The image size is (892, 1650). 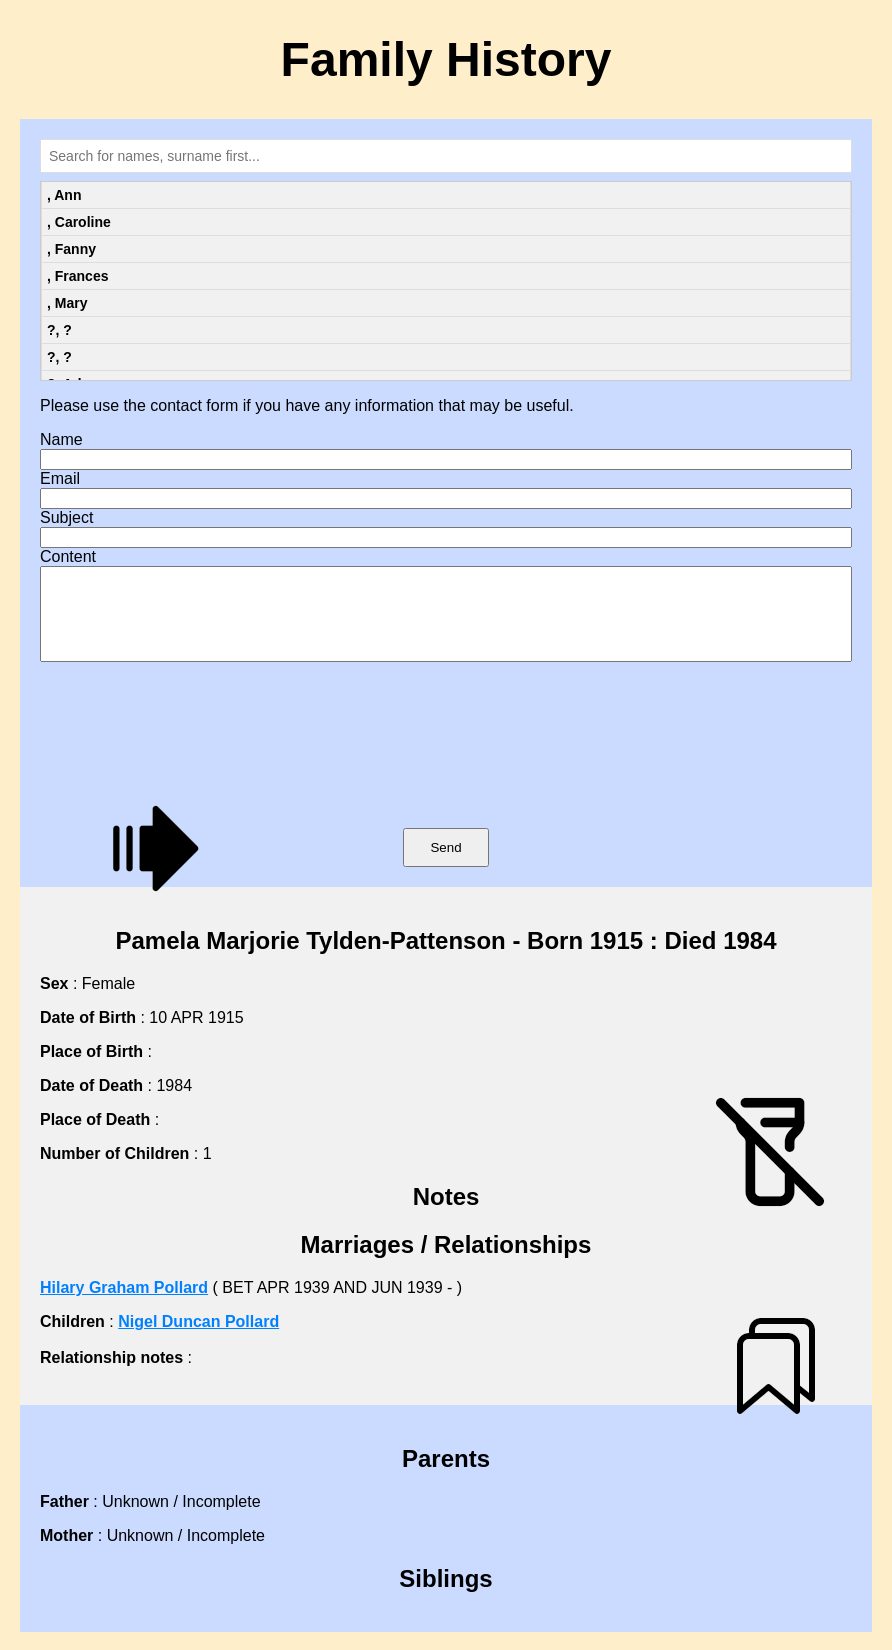 What do you see at coordinates (152, 848) in the screenshot?
I see `skip forward or advance multiple steps` at bounding box center [152, 848].